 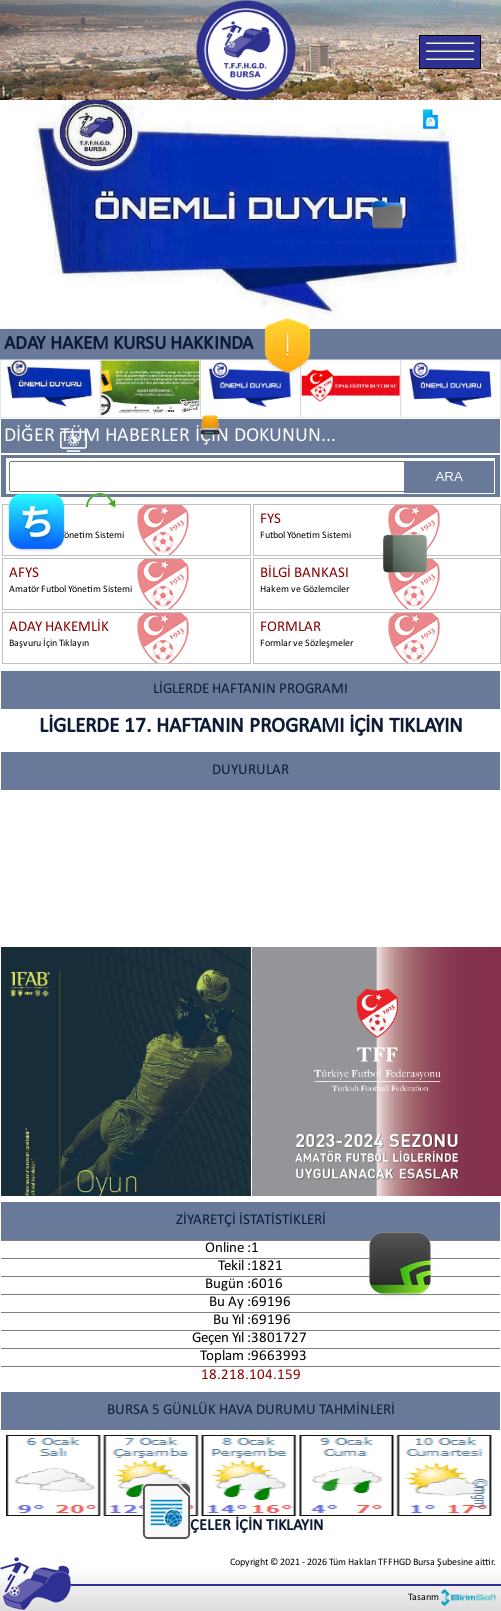 I want to click on open folder to view contents, so click(x=387, y=214).